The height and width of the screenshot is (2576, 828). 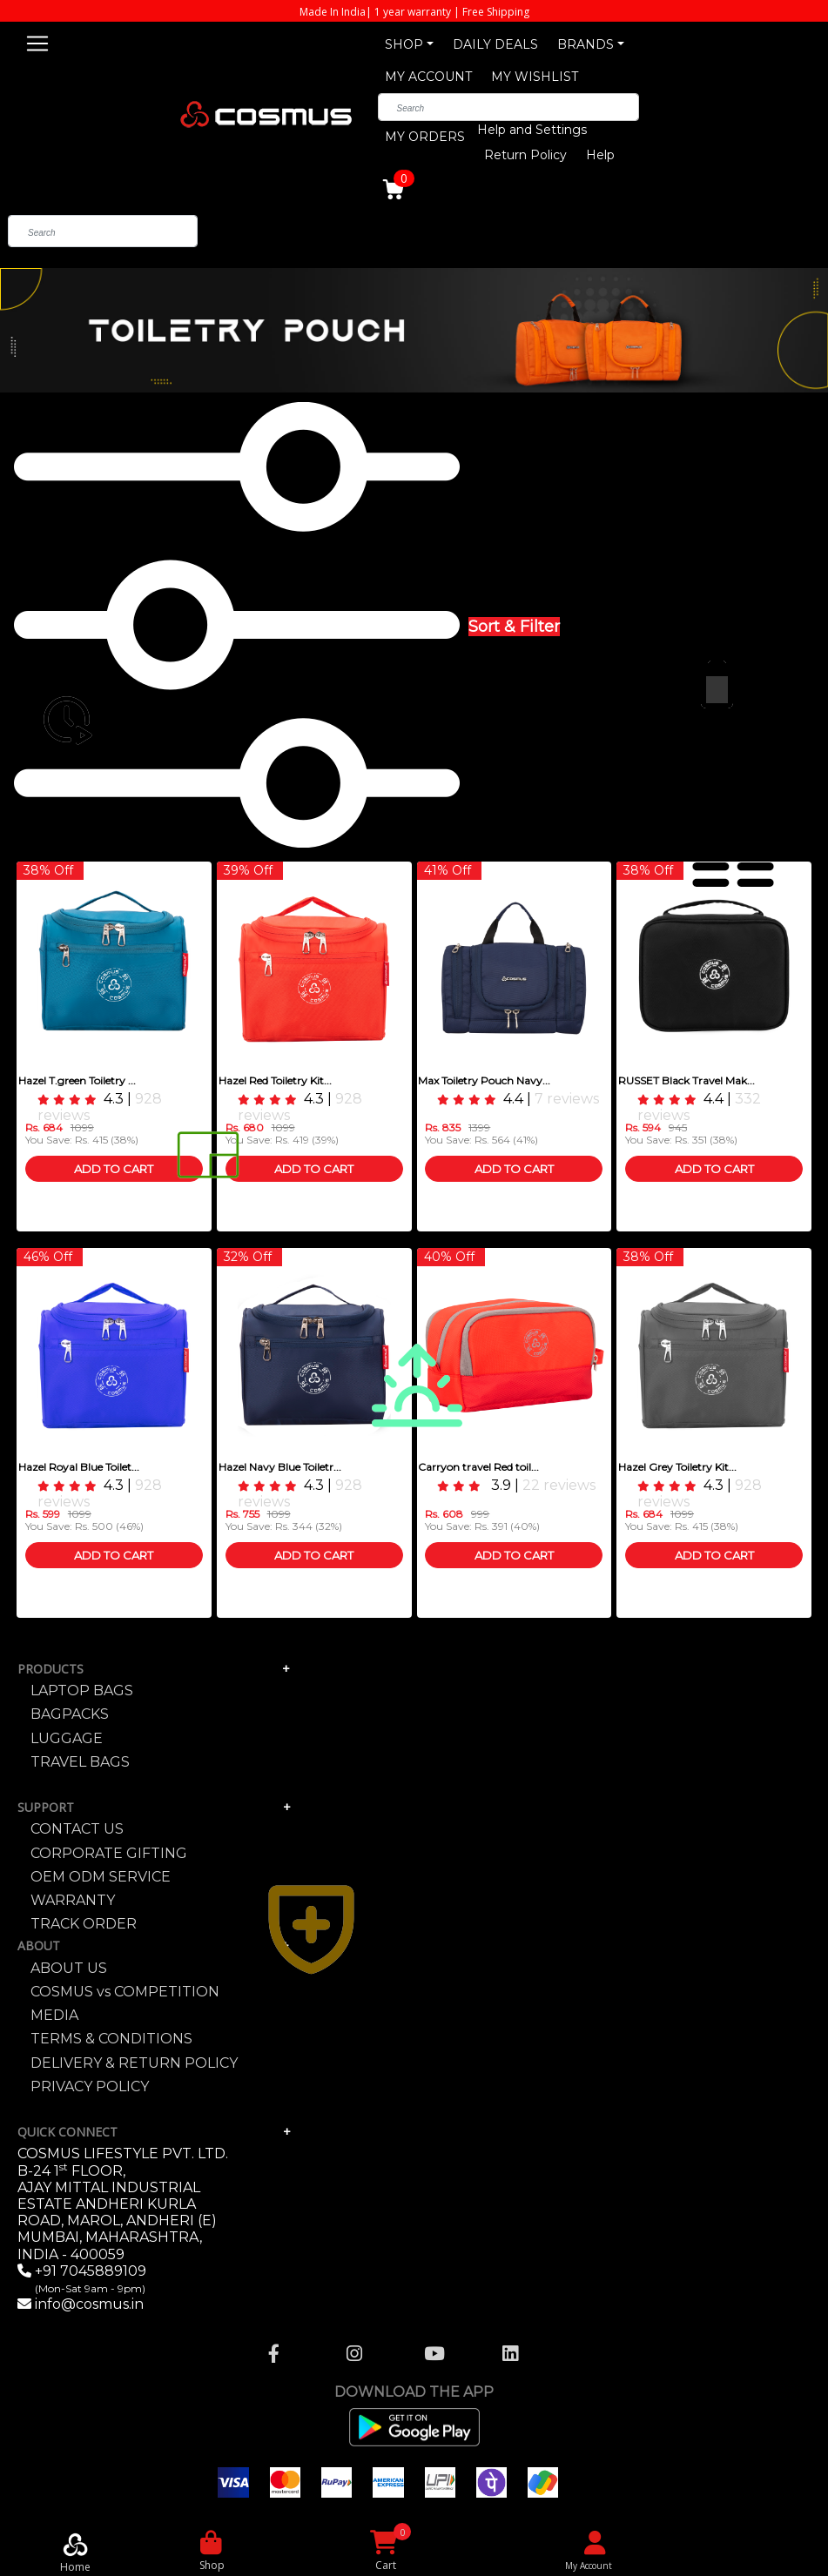 I want to click on indicates equality or comparison between values, so click(x=733, y=875).